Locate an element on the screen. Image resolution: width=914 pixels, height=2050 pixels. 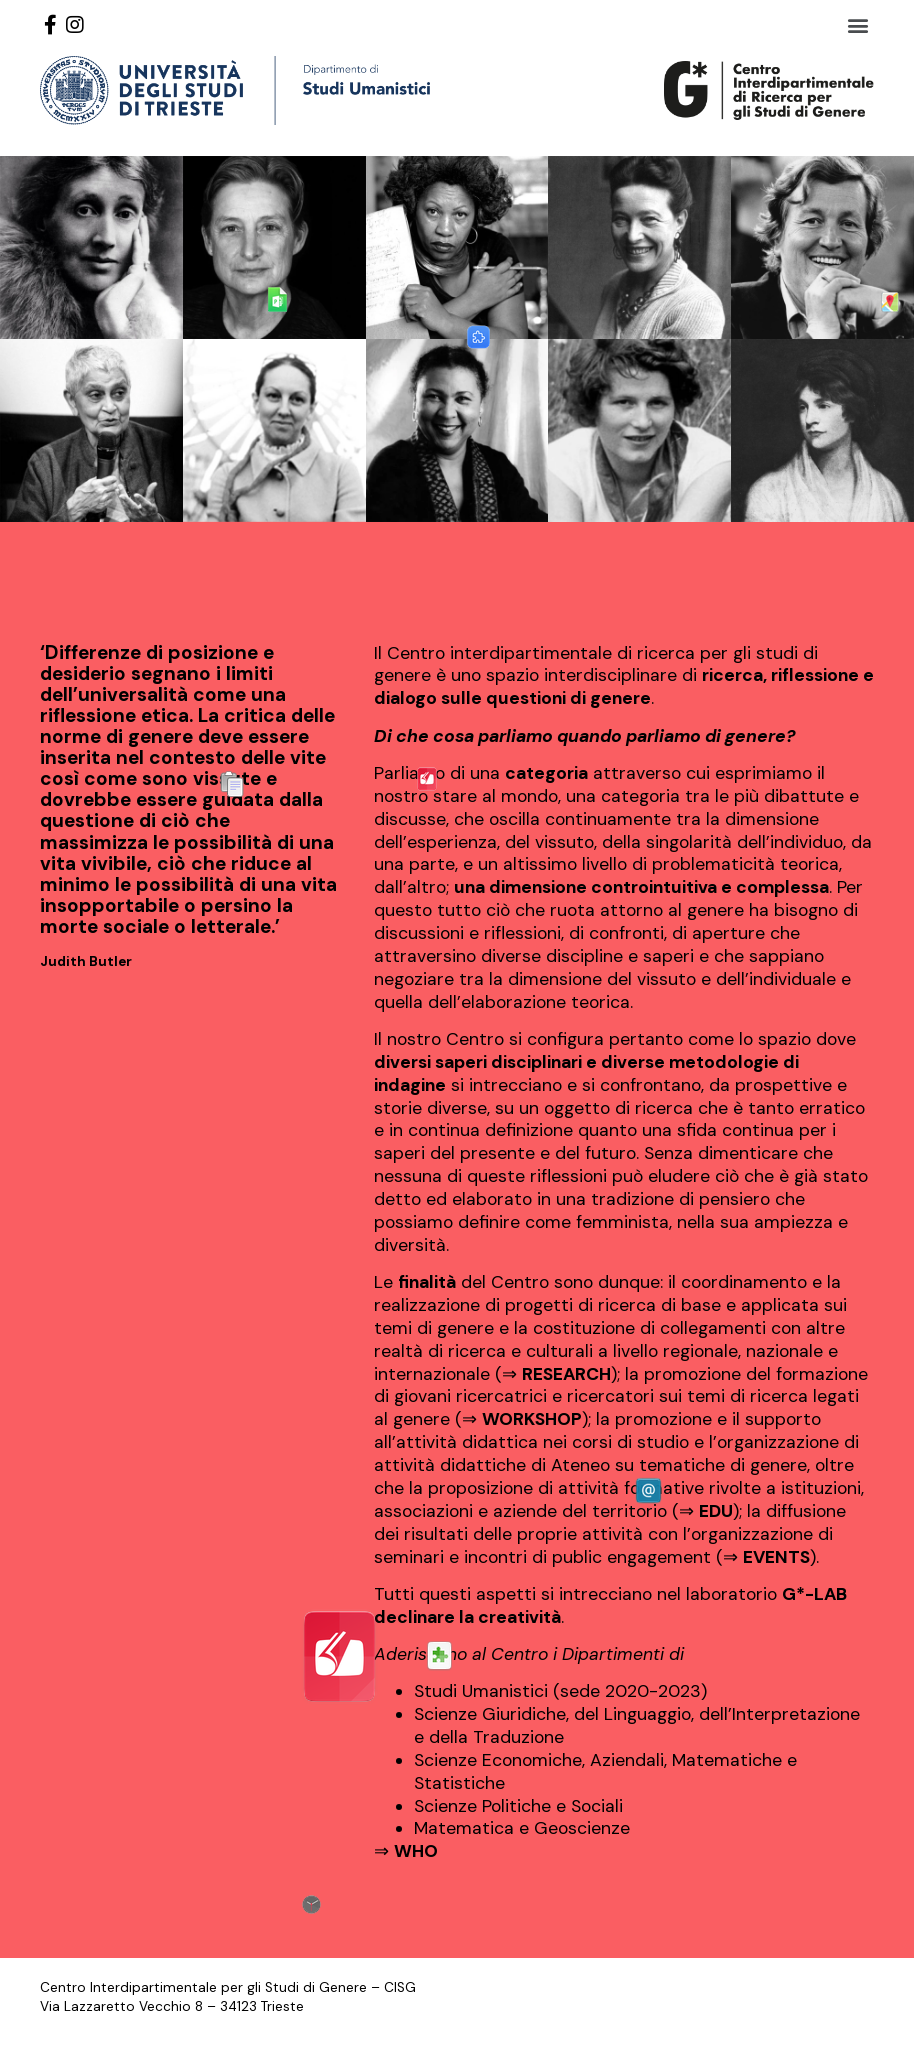
open the clock app is located at coordinates (311, 1904).